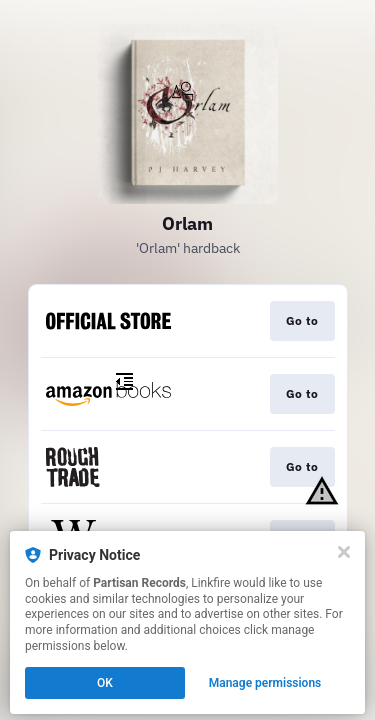 The width and height of the screenshot is (375, 720). I want to click on decrease text indentation, so click(124, 381).